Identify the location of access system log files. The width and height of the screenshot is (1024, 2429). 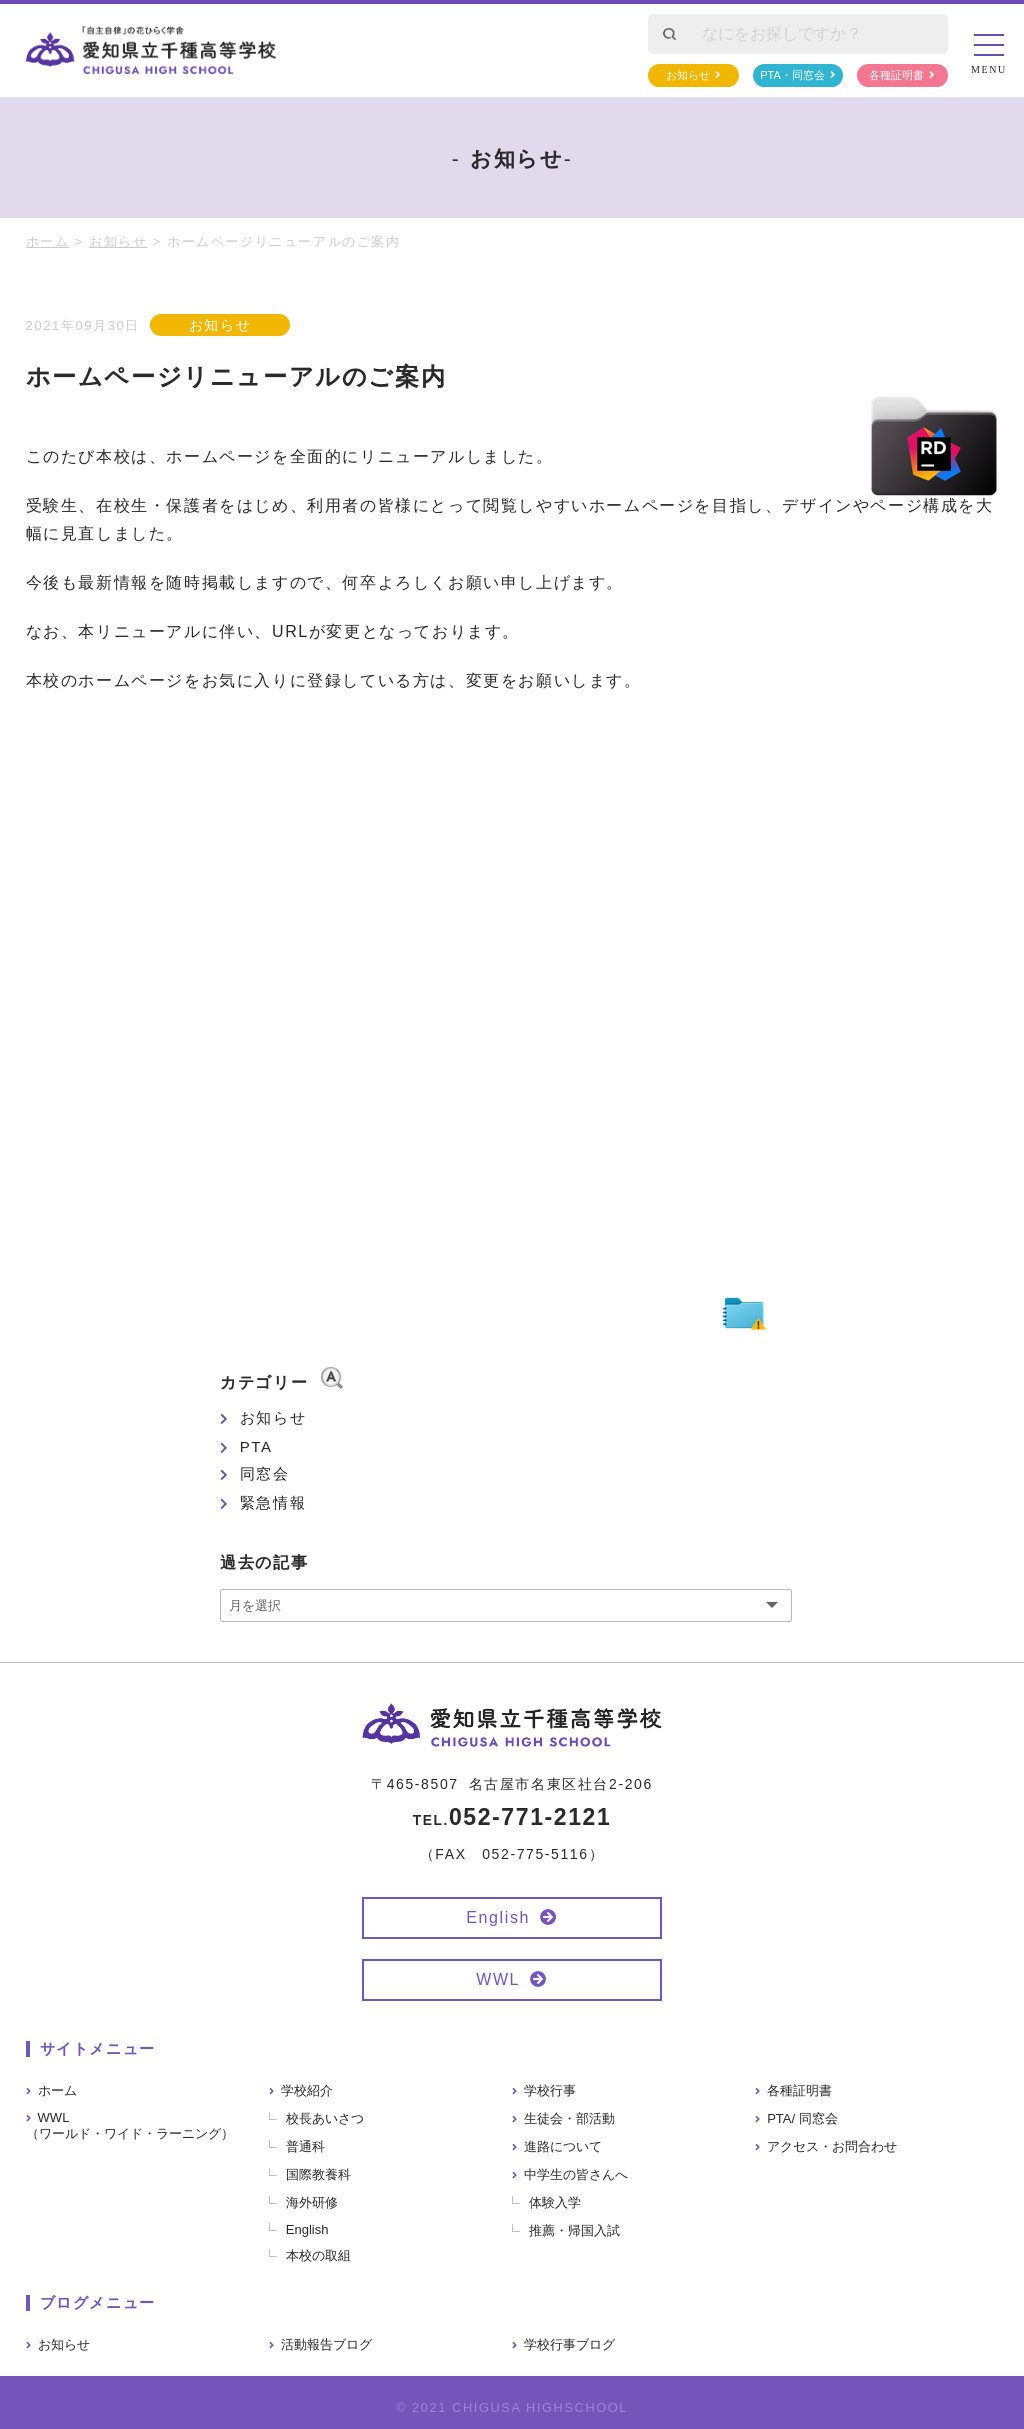
(744, 1314).